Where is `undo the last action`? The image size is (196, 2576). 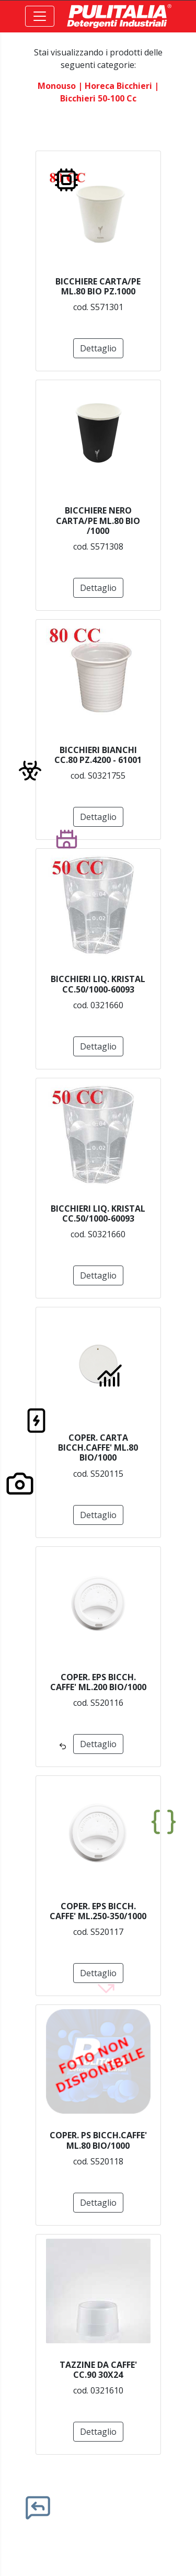 undo the last action is located at coordinates (63, 1746).